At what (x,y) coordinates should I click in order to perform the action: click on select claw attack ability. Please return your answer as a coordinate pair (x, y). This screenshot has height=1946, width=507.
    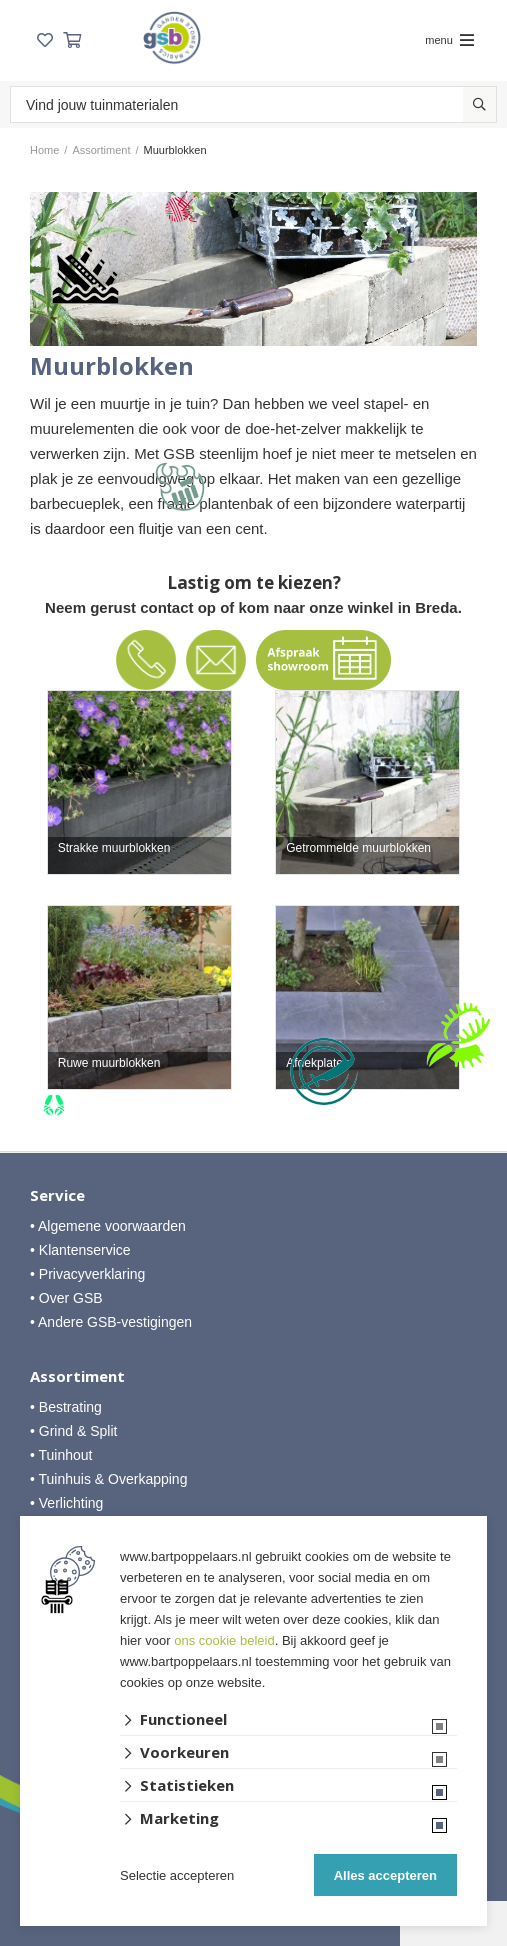
    Looking at the image, I should click on (54, 1105).